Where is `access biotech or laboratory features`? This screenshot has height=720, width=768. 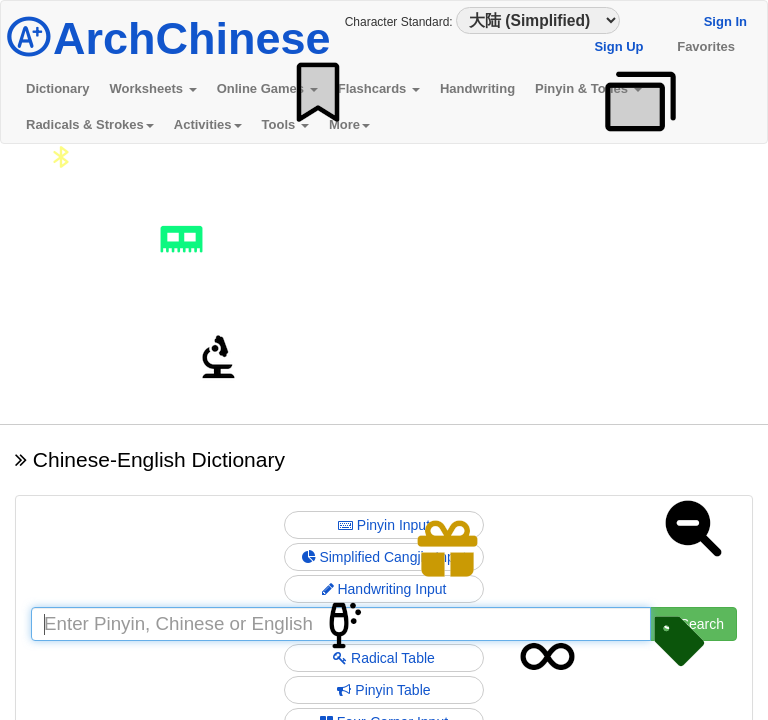
access biotech or laboratory features is located at coordinates (218, 357).